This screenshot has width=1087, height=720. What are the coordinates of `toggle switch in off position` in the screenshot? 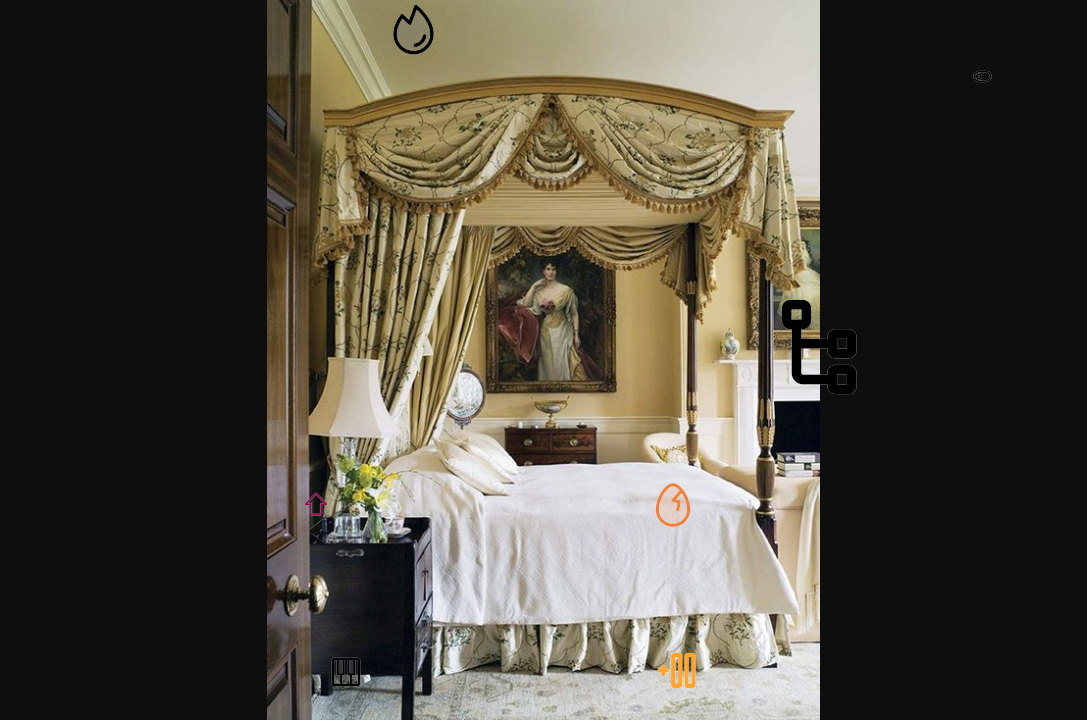 It's located at (982, 76).